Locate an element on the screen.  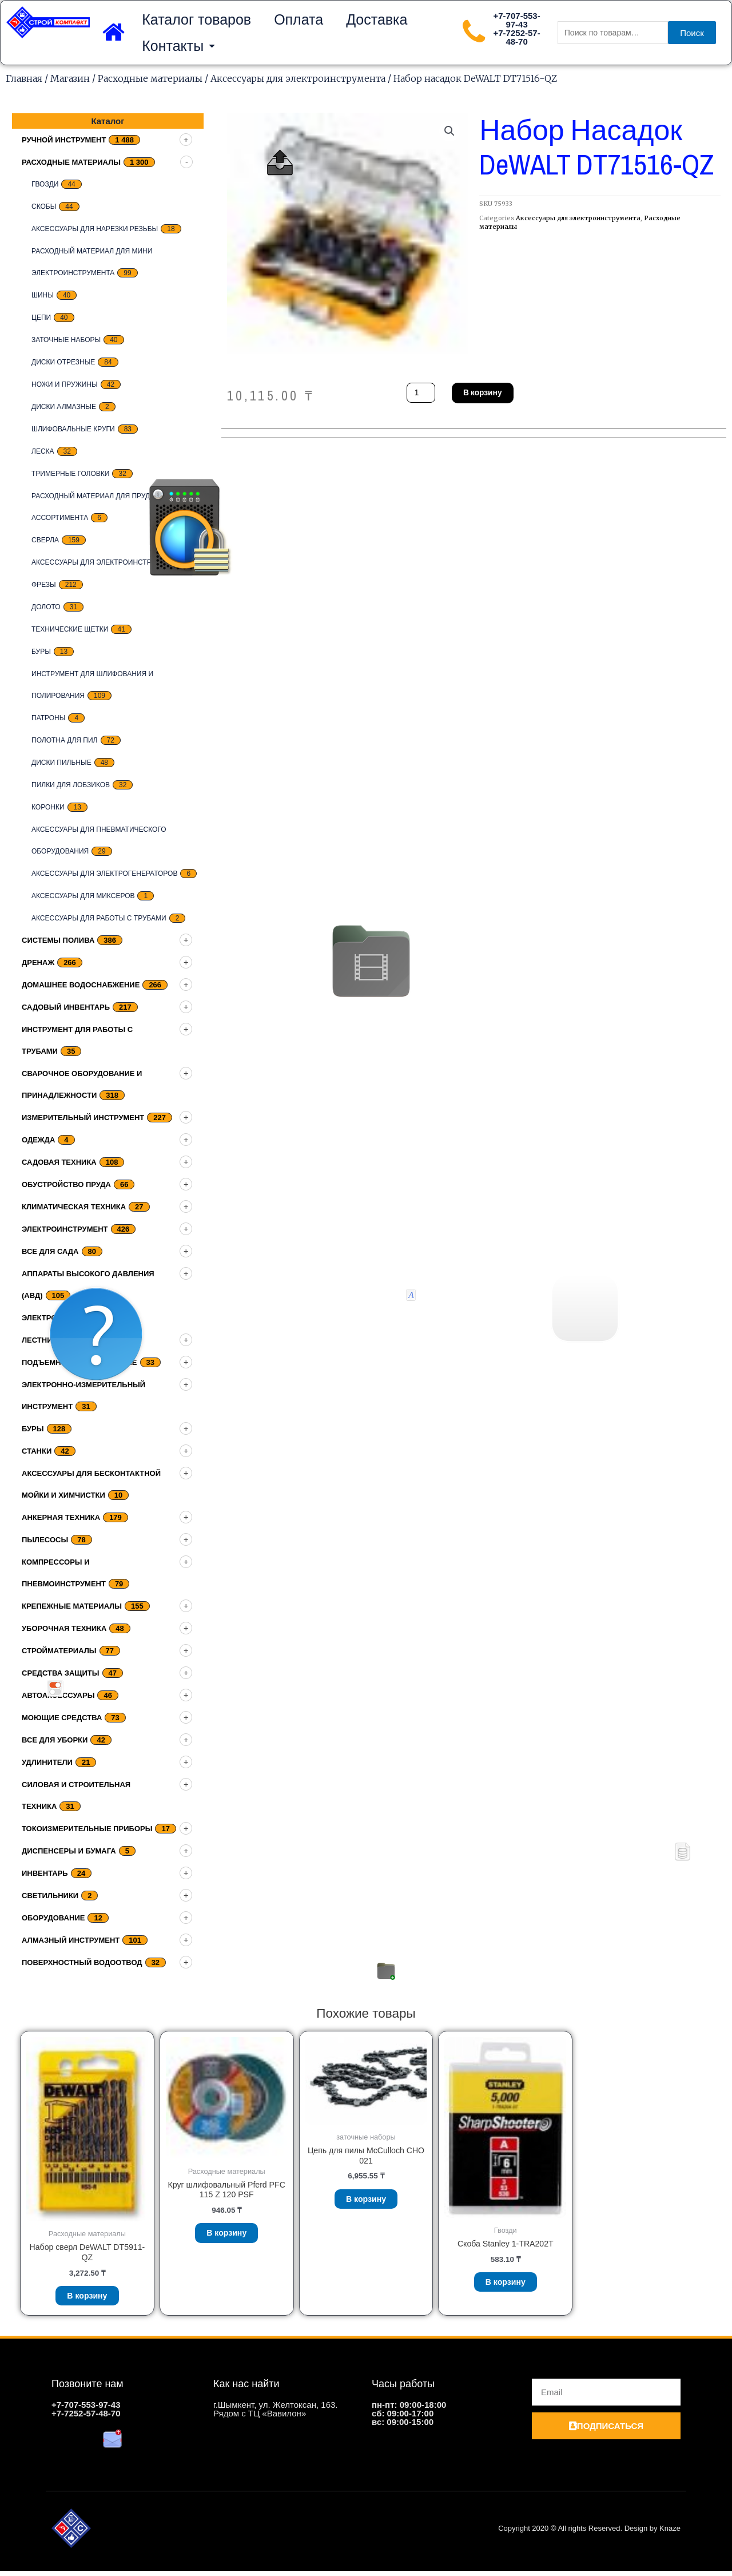
open the help center or documentation is located at coordinates (96, 1334).